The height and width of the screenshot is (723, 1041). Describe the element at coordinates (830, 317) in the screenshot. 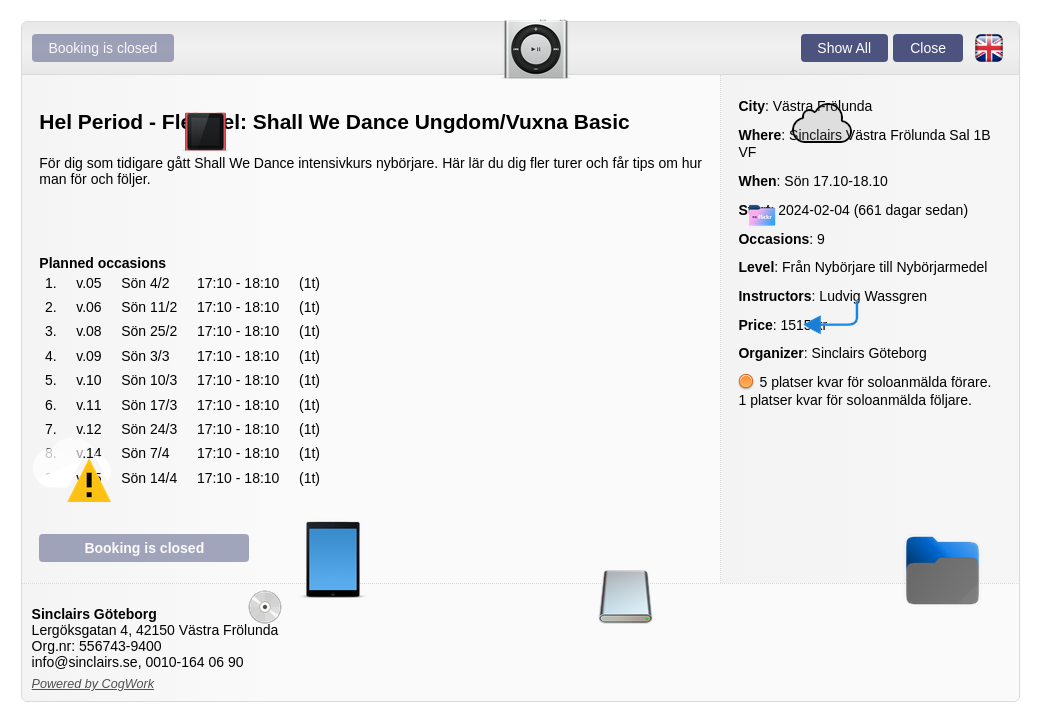

I see `reply to an email message` at that location.